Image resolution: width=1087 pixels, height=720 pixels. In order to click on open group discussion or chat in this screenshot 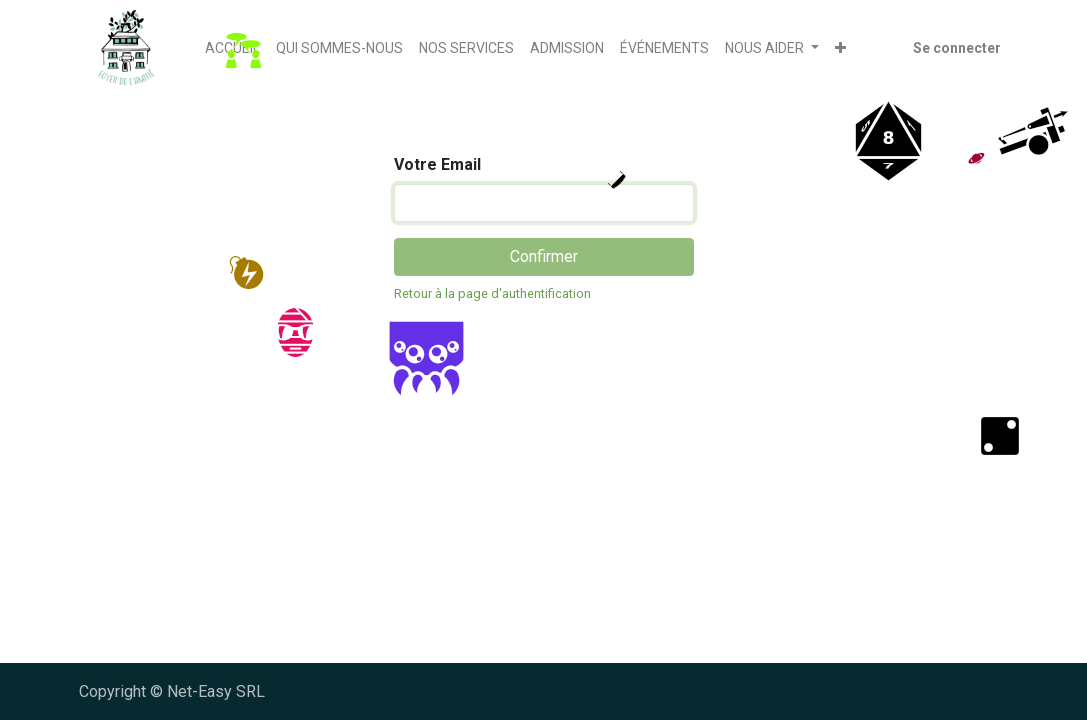, I will do `click(243, 50)`.